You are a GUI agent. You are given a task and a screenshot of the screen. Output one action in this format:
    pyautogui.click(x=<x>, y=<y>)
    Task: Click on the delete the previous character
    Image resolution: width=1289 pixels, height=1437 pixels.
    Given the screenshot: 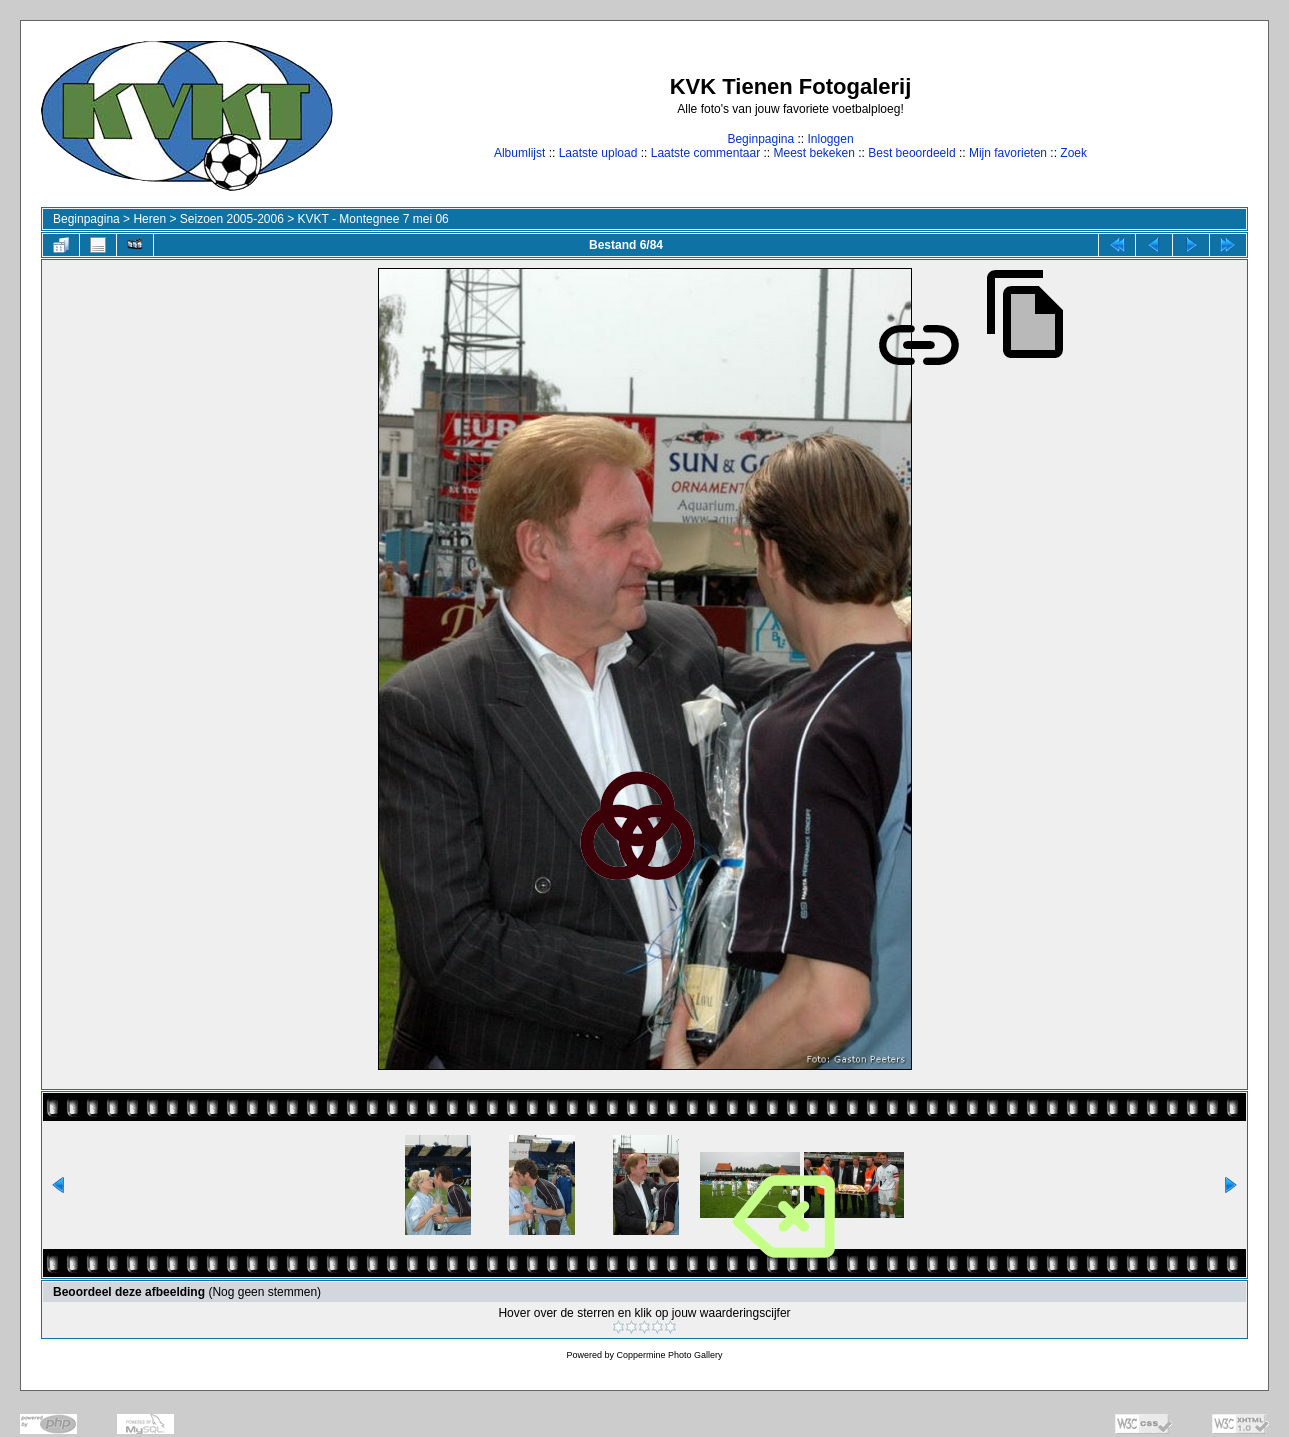 What is the action you would take?
    pyautogui.click(x=783, y=1216)
    